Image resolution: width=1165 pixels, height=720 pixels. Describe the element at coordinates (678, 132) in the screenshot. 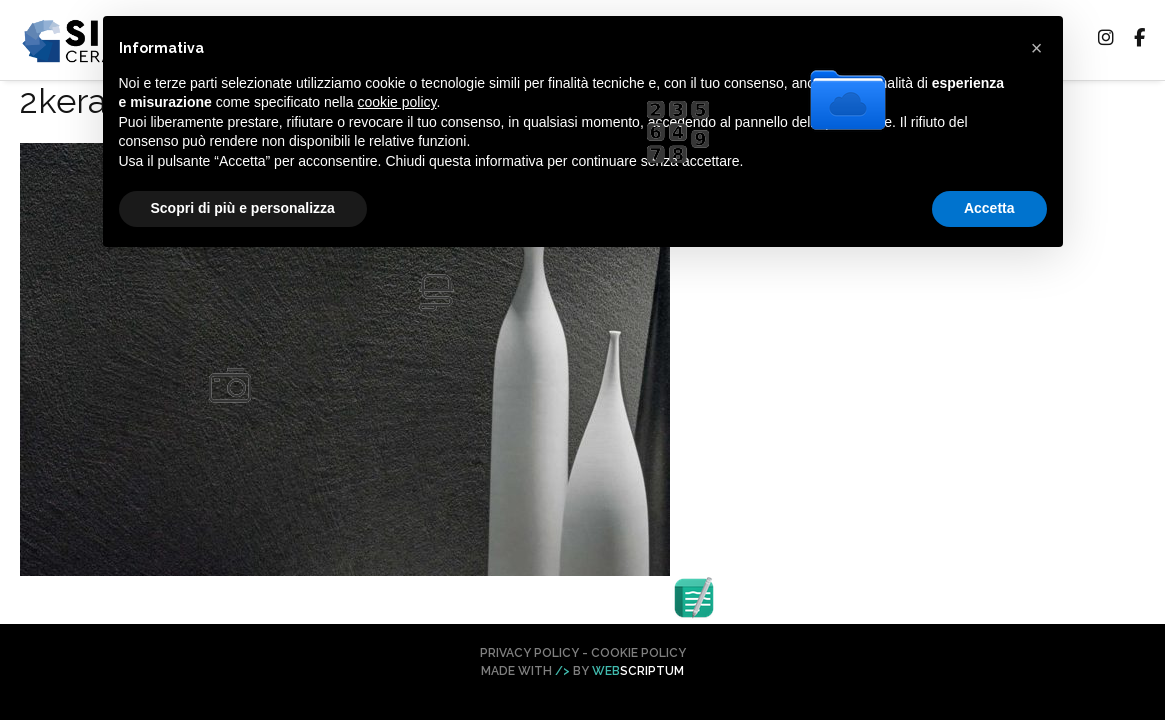

I see `launch taquin sliding puzzle game` at that location.